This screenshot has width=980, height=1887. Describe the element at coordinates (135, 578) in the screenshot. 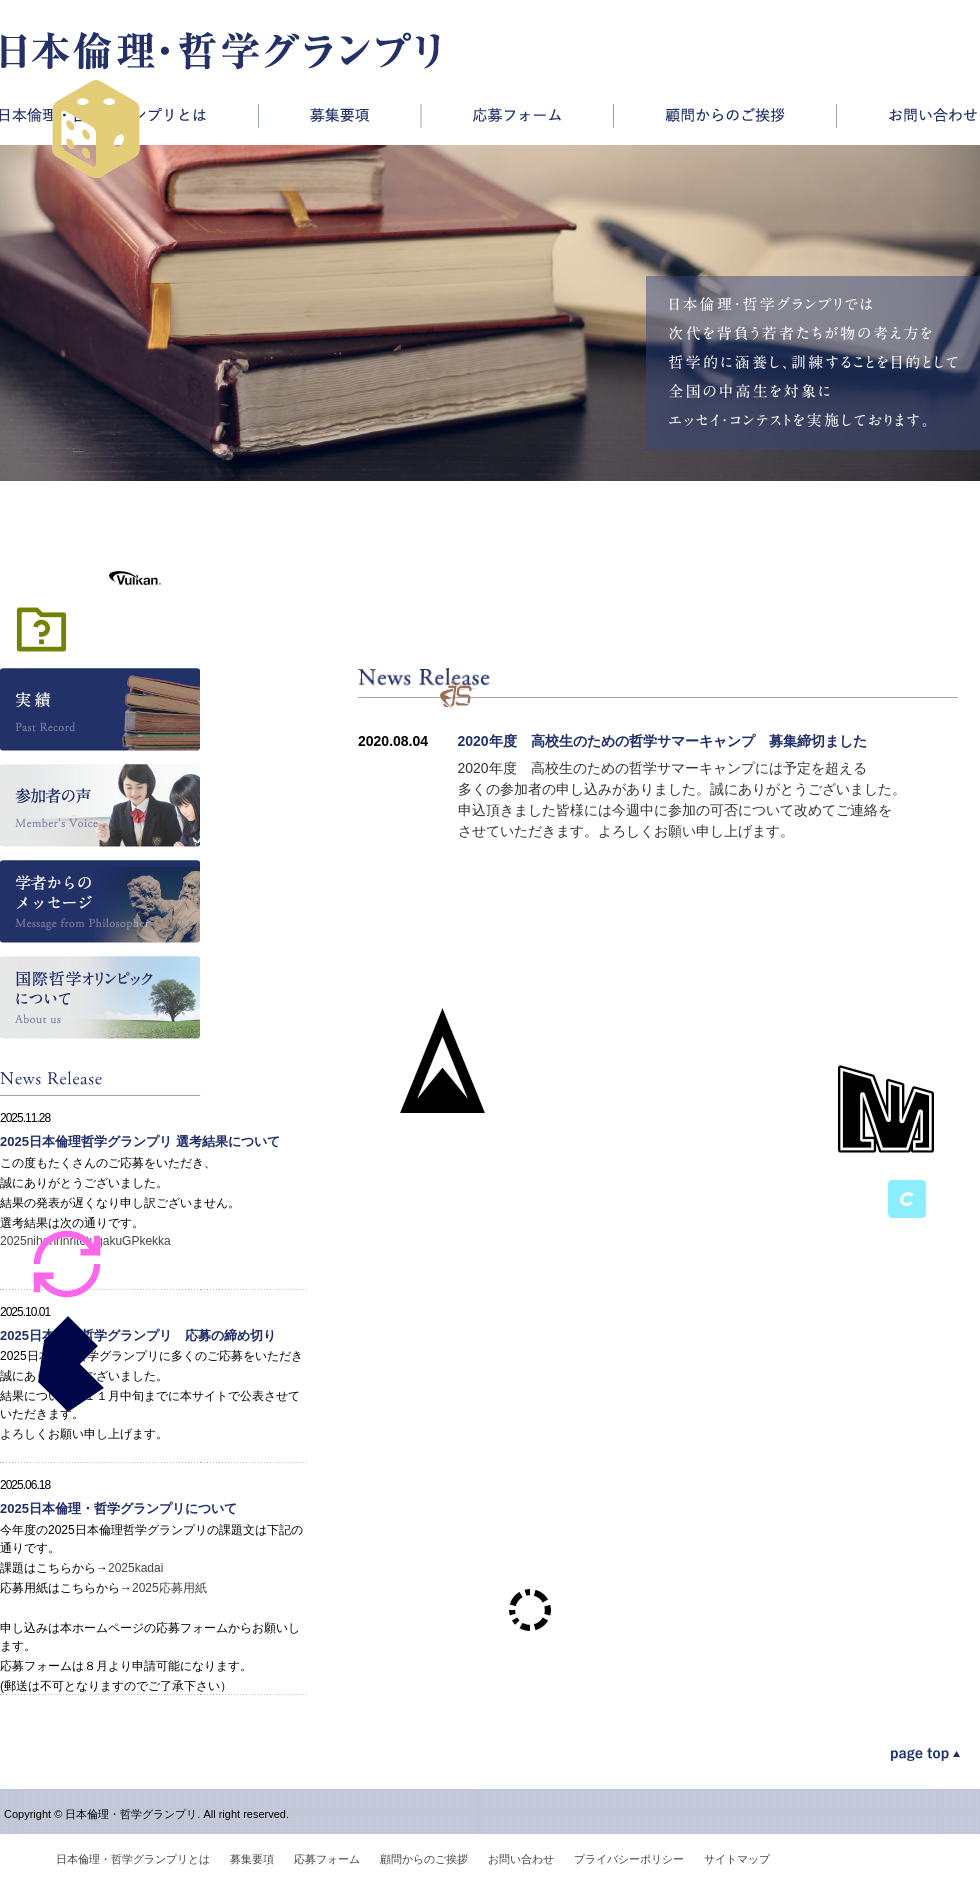

I see `vulkan graphics API logo` at that location.